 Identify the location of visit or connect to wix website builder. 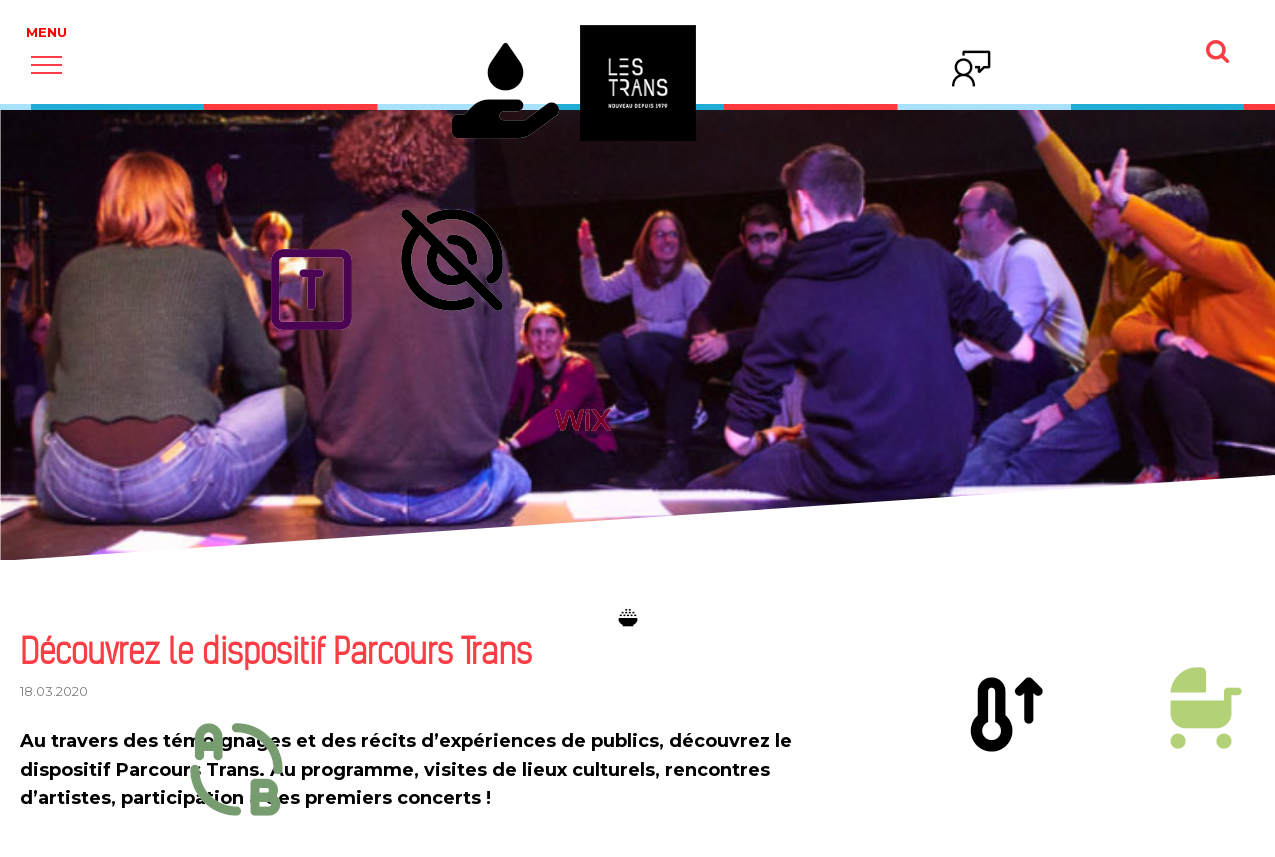
(583, 420).